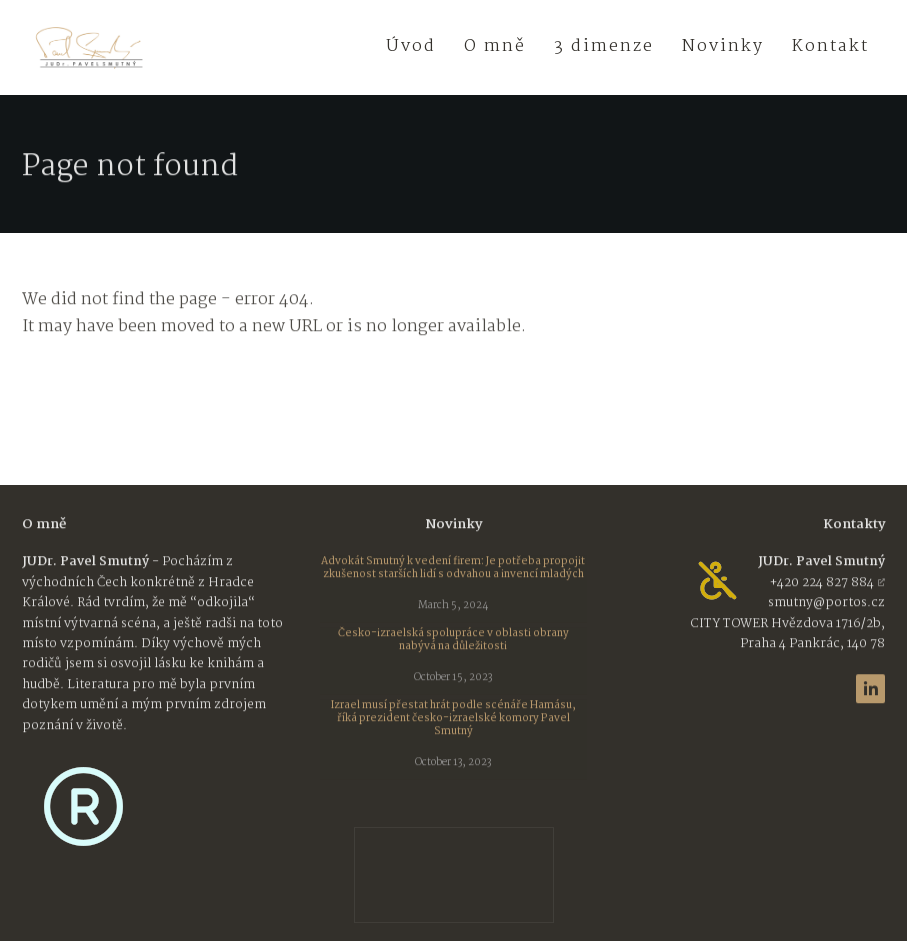  I want to click on indicates registered trademark status, so click(83, 806).